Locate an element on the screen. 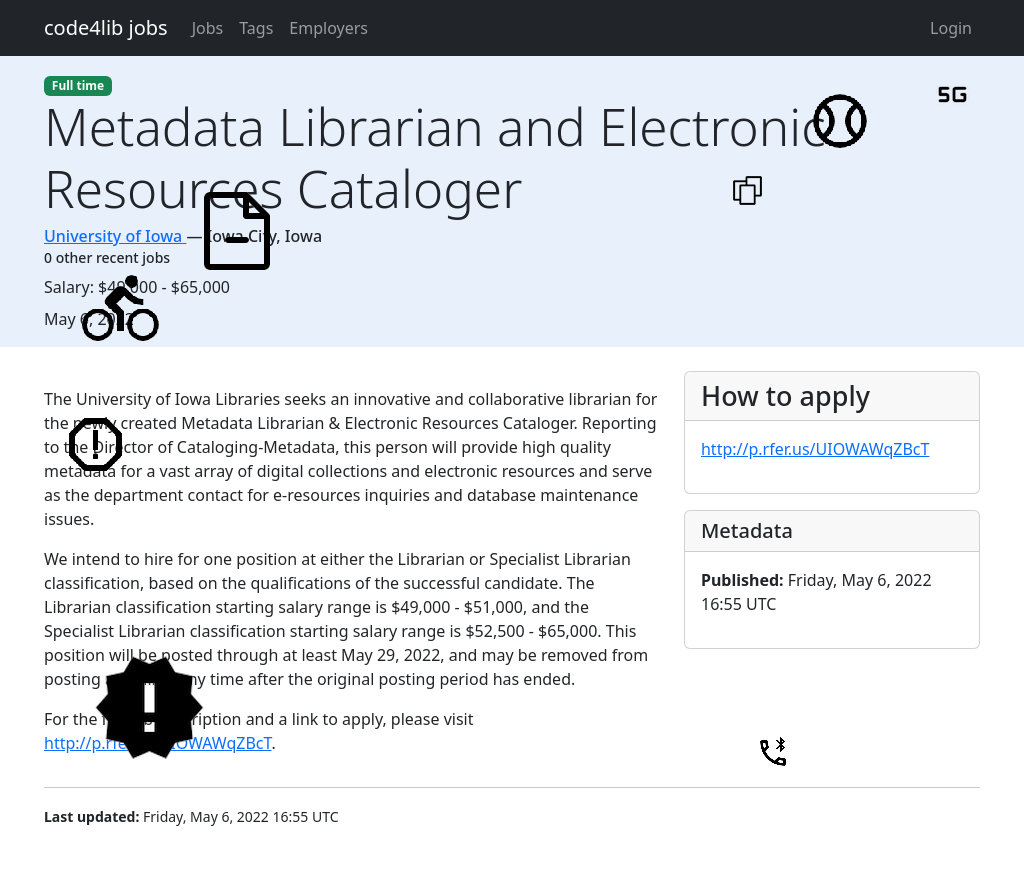 The height and width of the screenshot is (876, 1024). indicates new or recently added content is located at coordinates (149, 707).